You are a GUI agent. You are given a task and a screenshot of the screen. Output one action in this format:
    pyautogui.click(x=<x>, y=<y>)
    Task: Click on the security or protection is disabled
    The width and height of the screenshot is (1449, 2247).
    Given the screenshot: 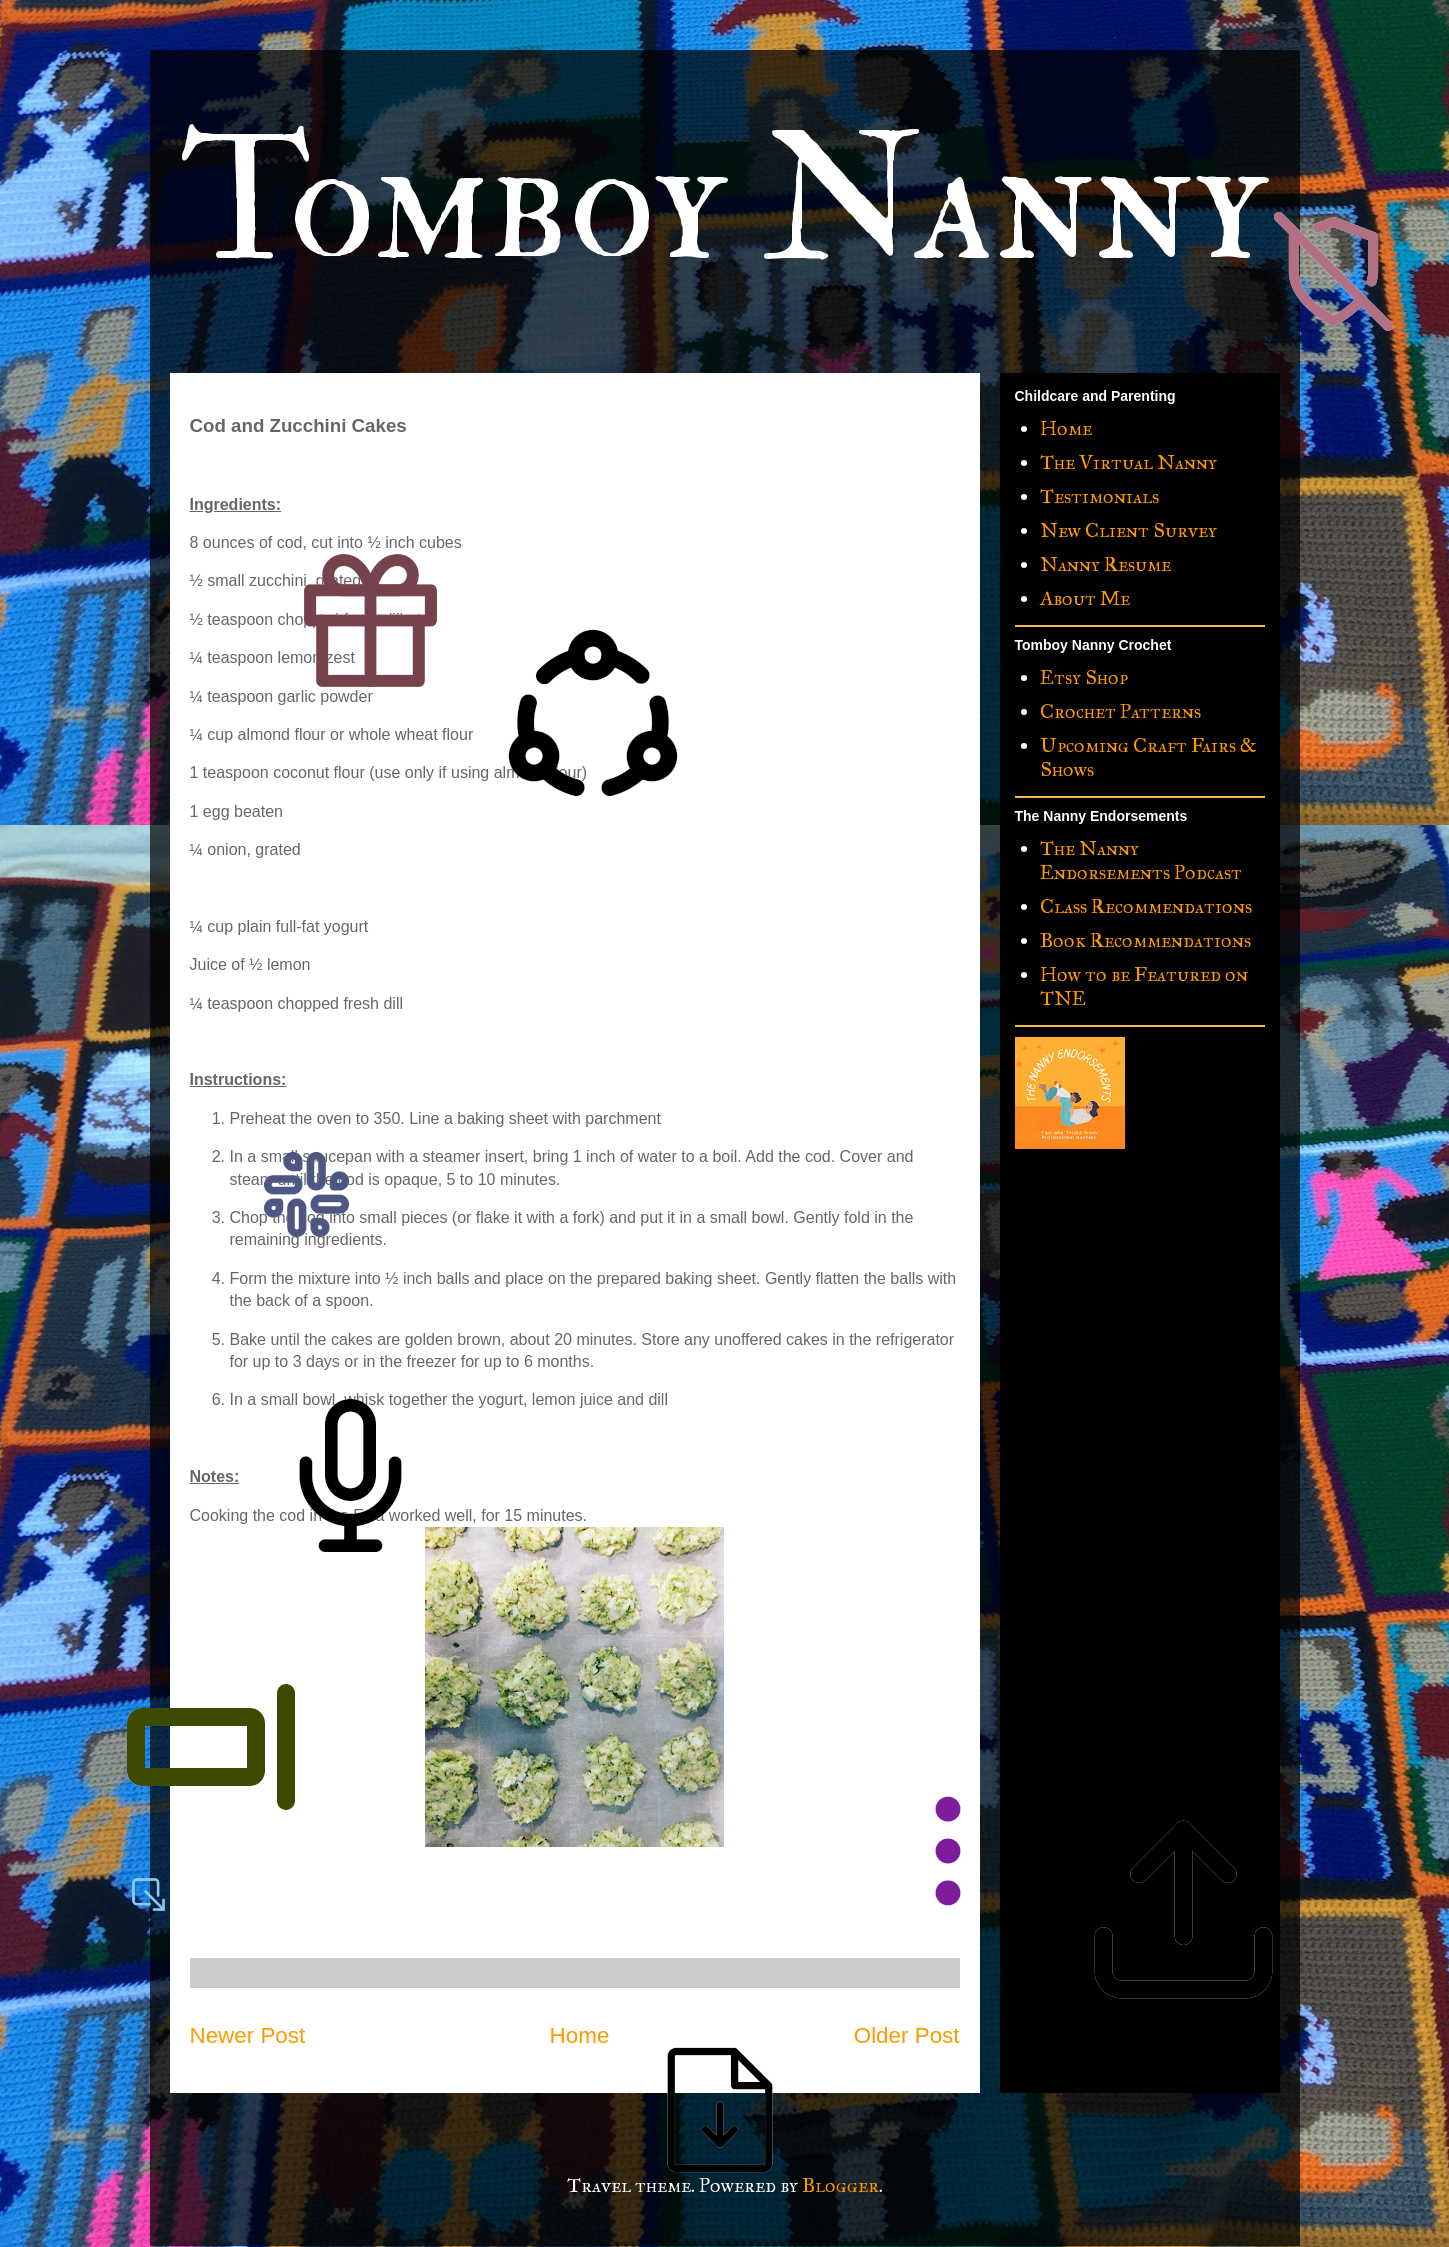 What is the action you would take?
    pyautogui.click(x=1333, y=271)
    